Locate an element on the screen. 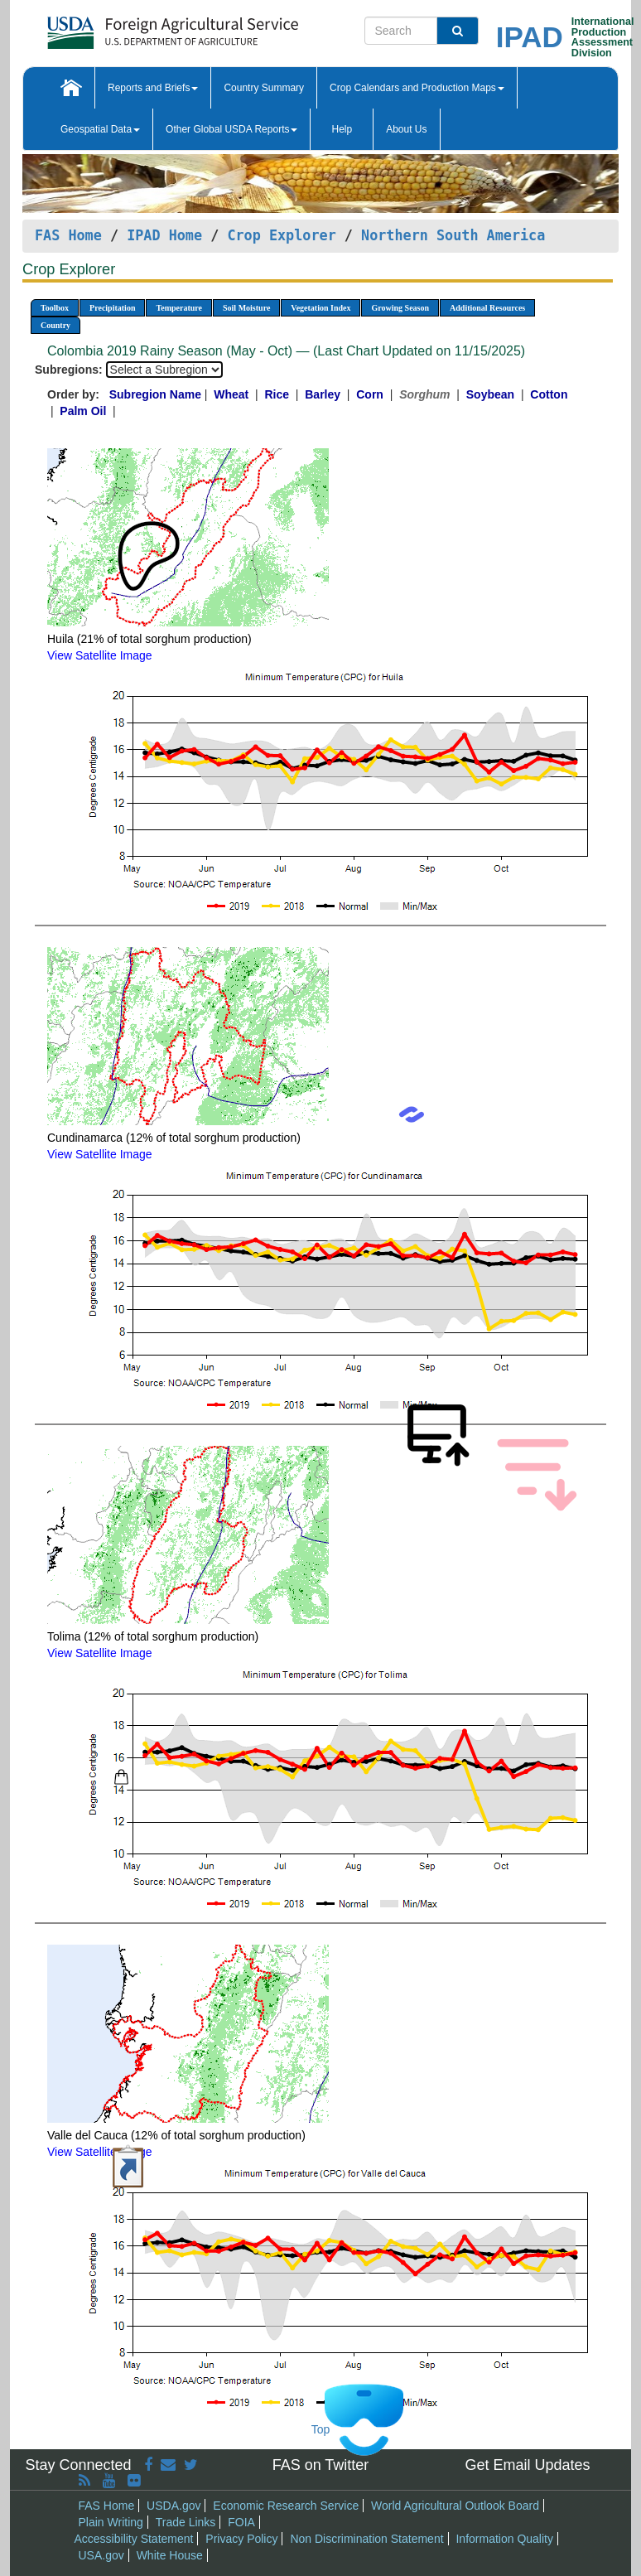 This screenshot has width=641, height=2576. indicates a discord partnered server owner is located at coordinates (412, 1114).